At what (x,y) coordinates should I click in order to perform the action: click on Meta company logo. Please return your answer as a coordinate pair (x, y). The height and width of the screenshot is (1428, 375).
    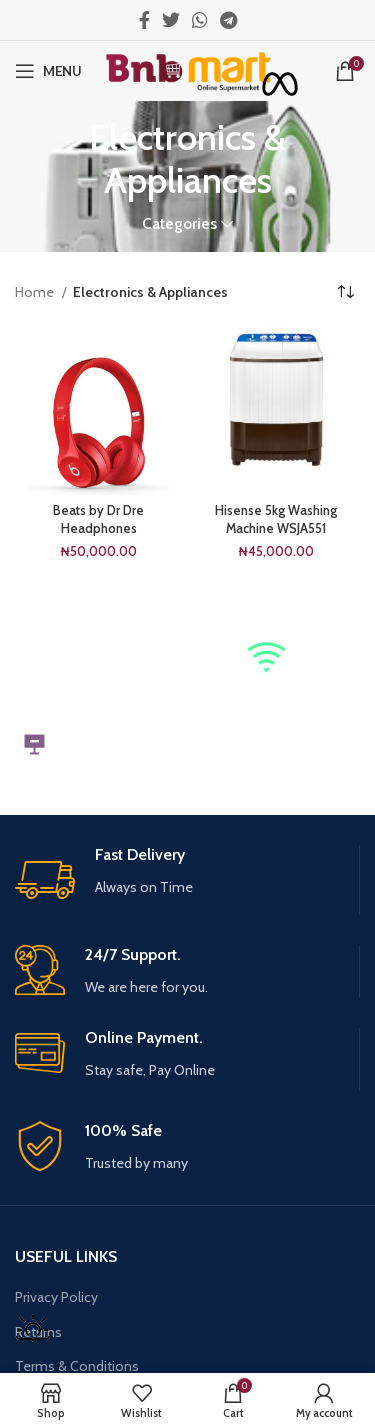
    Looking at the image, I should click on (280, 84).